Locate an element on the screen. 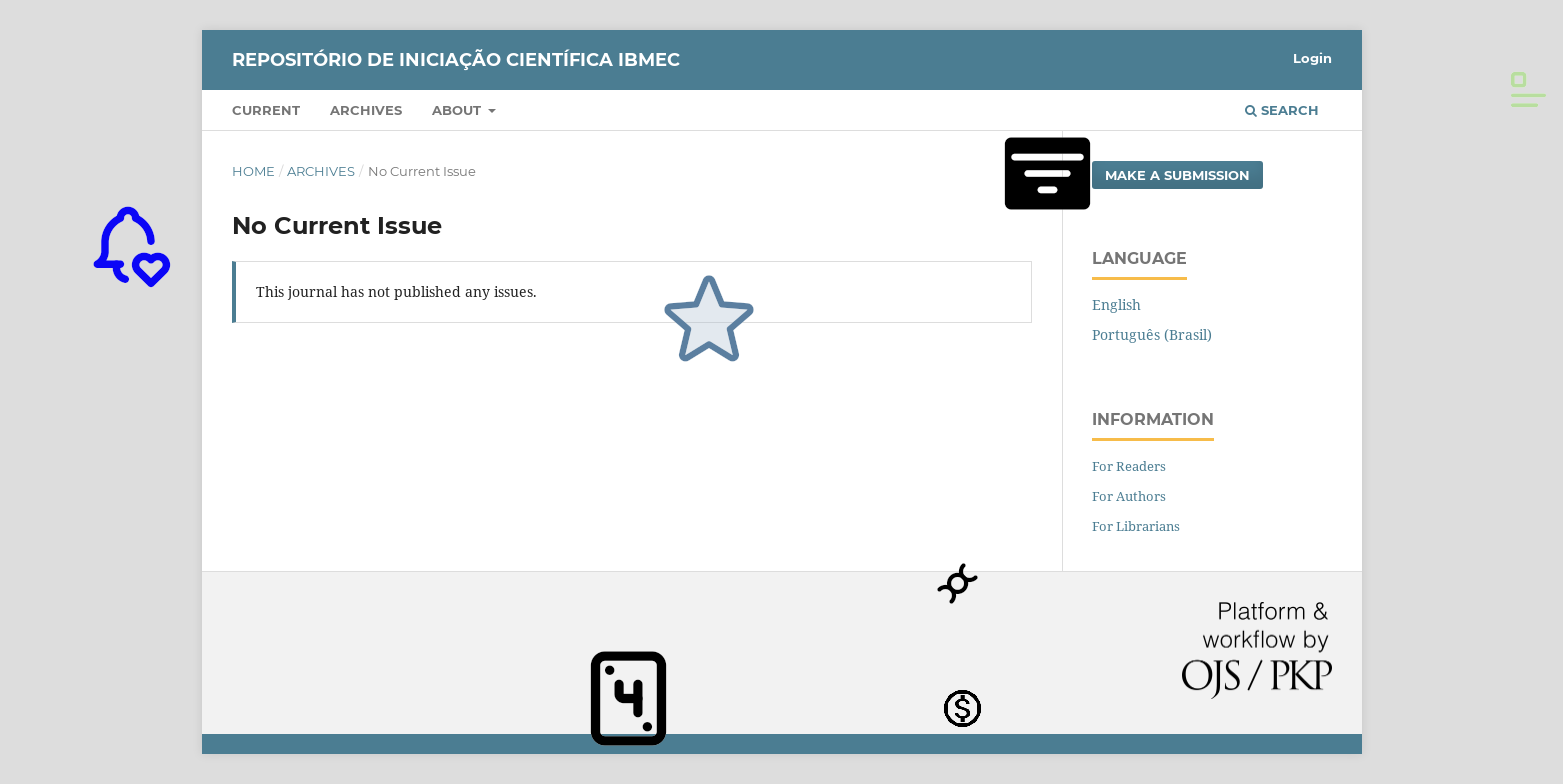 The width and height of the screenshot is (1563, 784). select the four of clubs card is located at coordinates (628, 698).